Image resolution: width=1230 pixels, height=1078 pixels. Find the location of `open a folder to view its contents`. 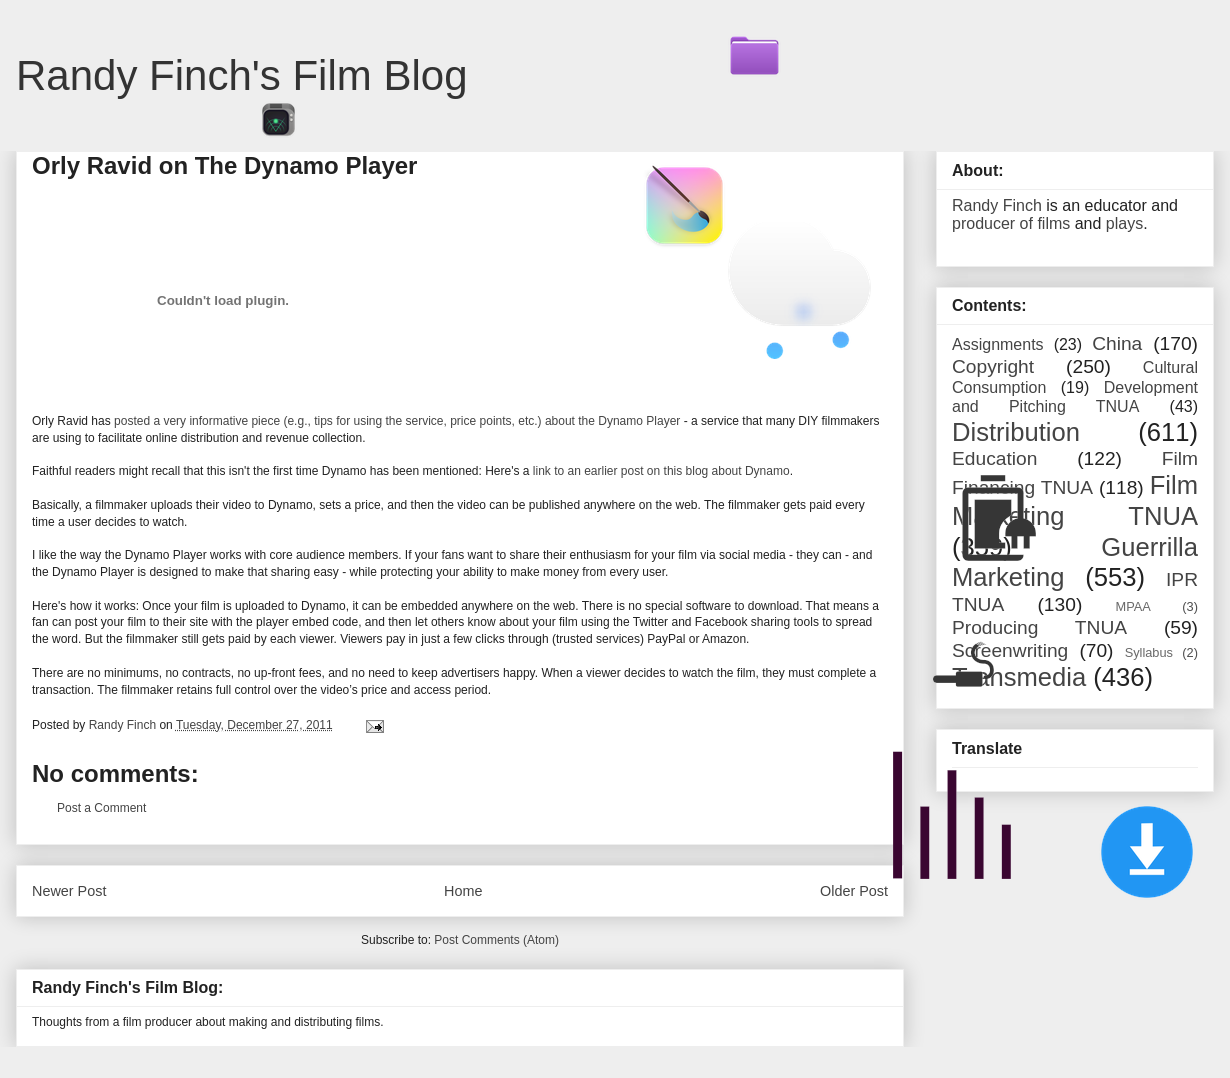

open a folder to view its contents is located at coordinates (754, 55).